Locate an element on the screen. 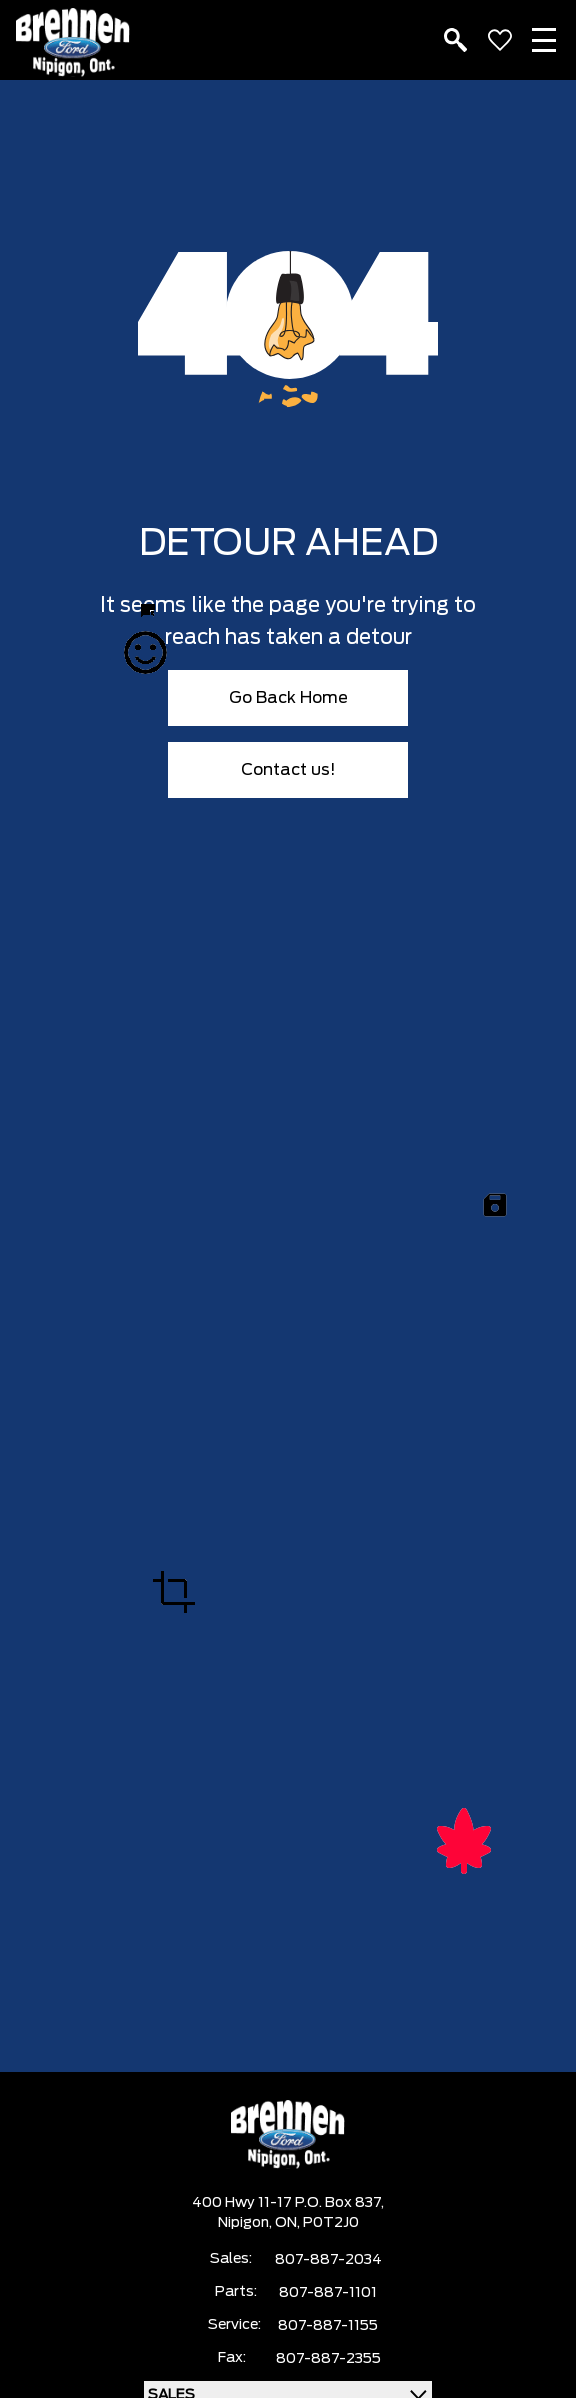 This screenshot has height=2398, width=576. save current file or document is located at coordinates (495, 1205).